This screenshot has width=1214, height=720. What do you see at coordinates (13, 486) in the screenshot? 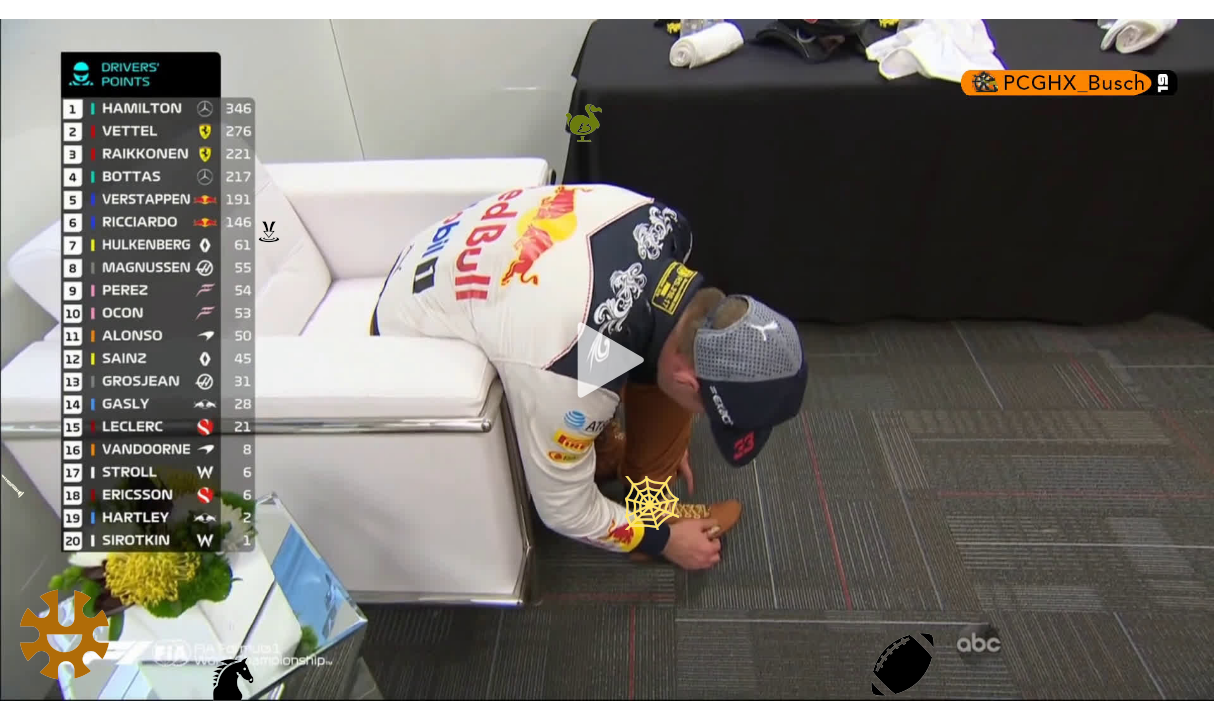
I see `select clarinet as your instrument` at bounding box center [13, 486].